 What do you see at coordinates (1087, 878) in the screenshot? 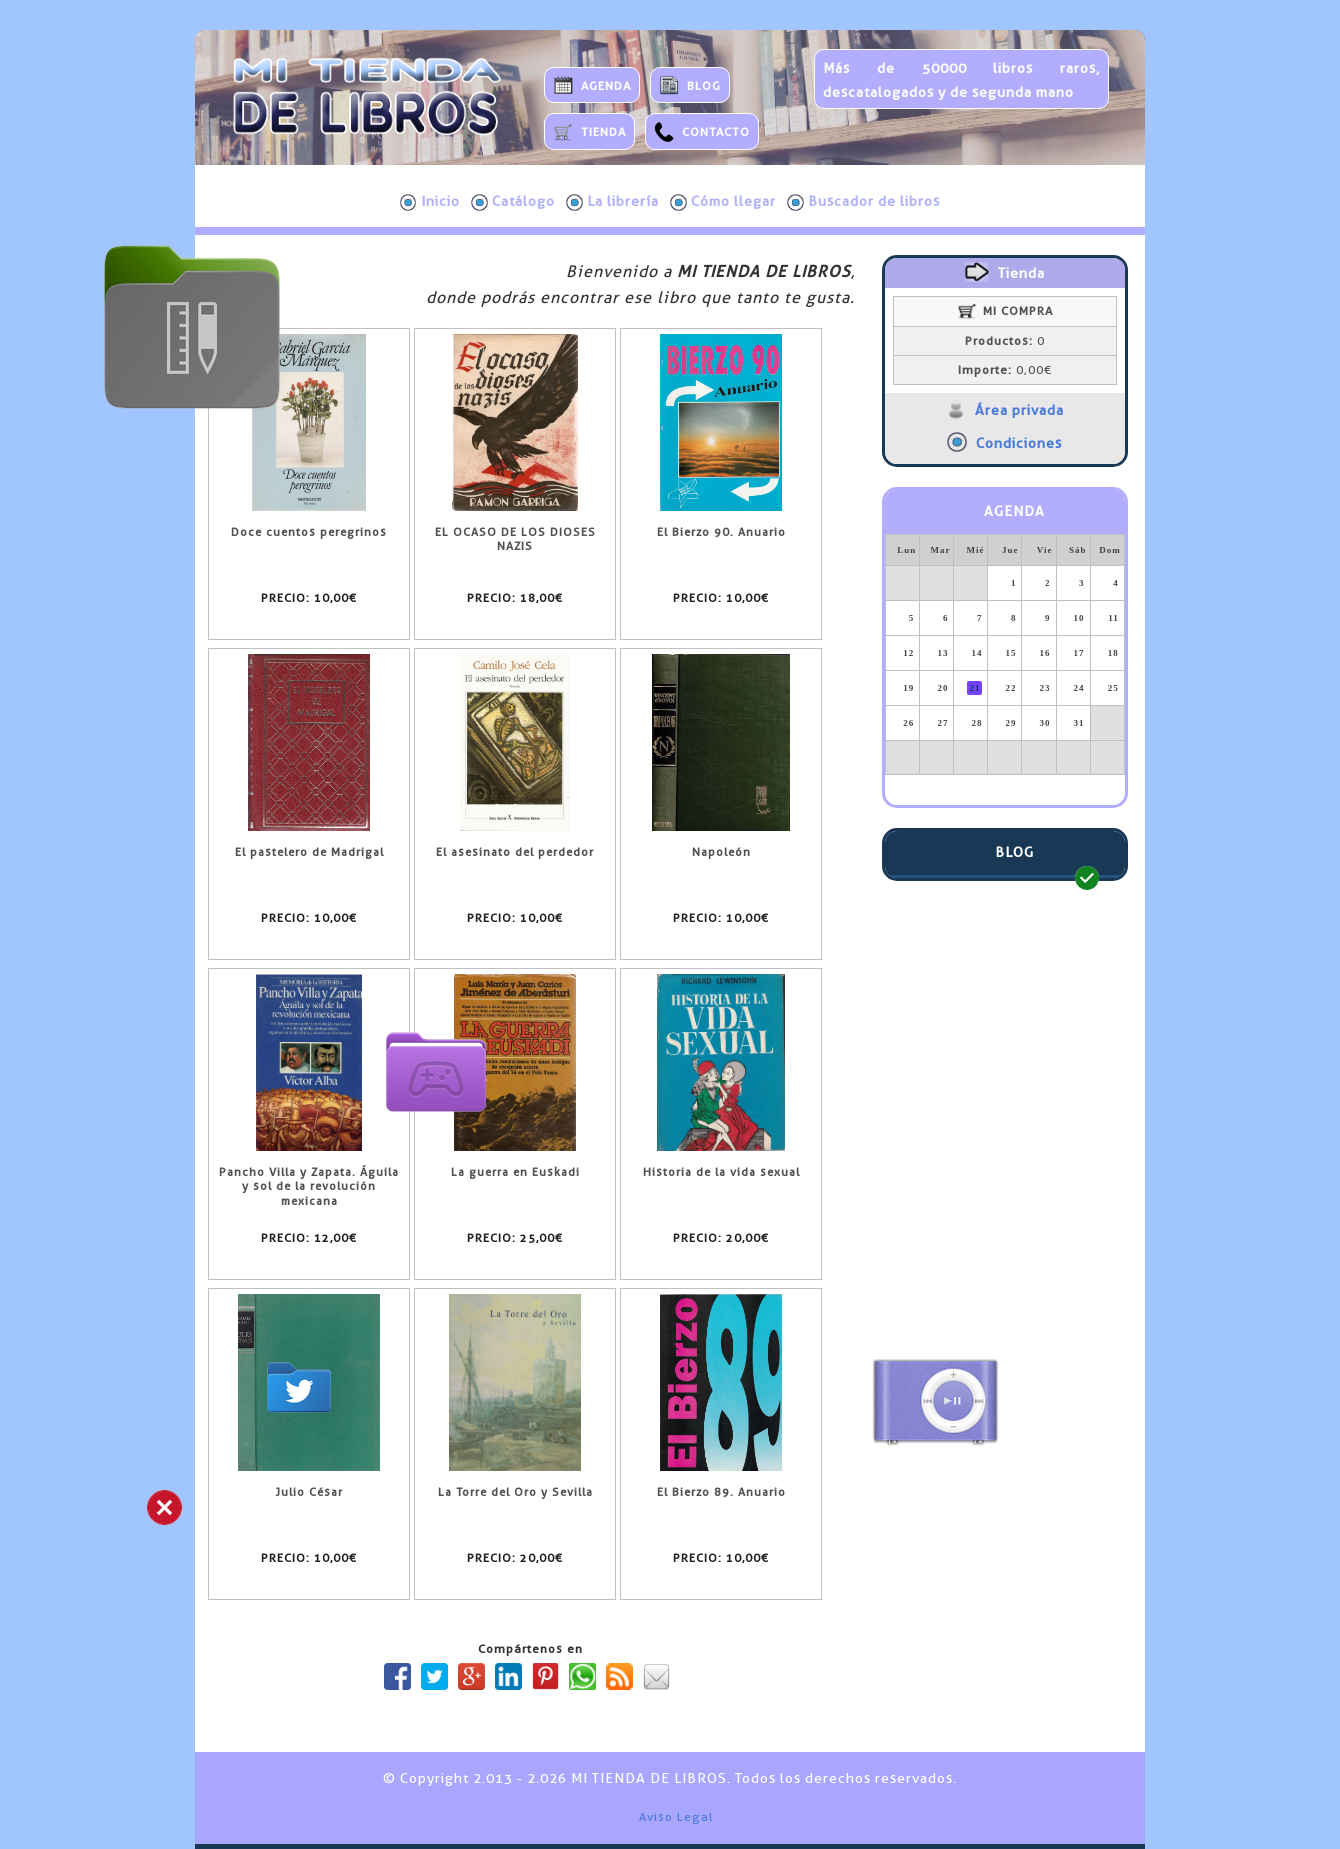
I see `confirm or accept an action` at bounding box center [1087, 878].